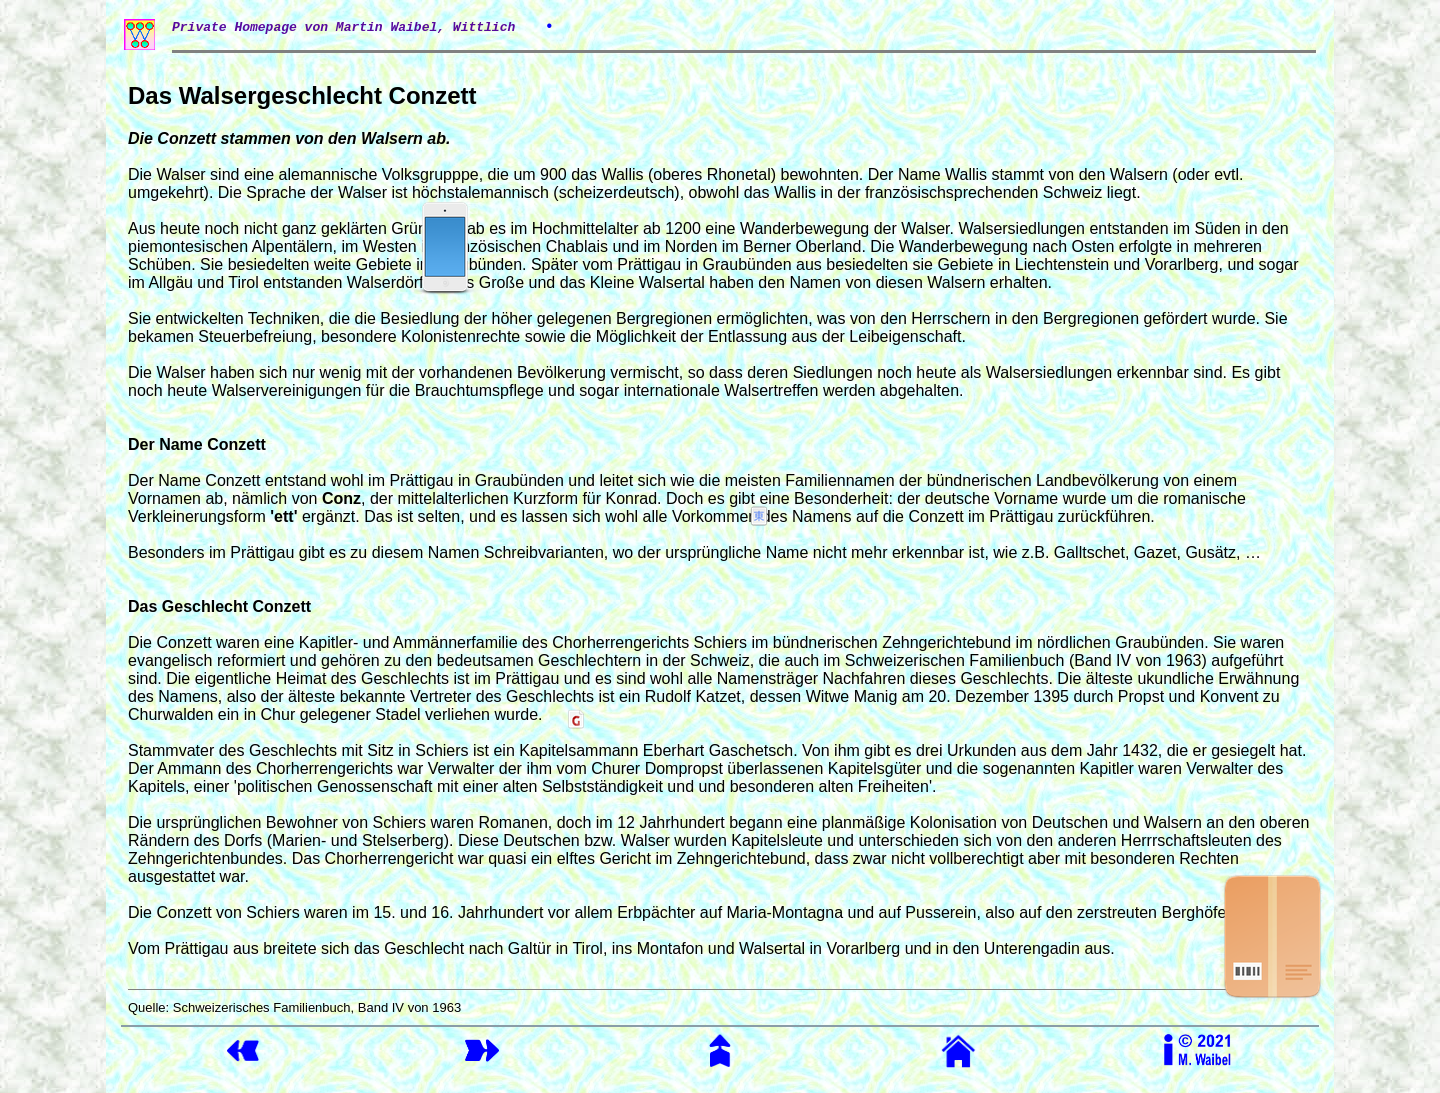  What do you see at coordinates (1272, 936) in the screenshot?
I see `open or install a debian software package` at bounding box center [1272, 936].